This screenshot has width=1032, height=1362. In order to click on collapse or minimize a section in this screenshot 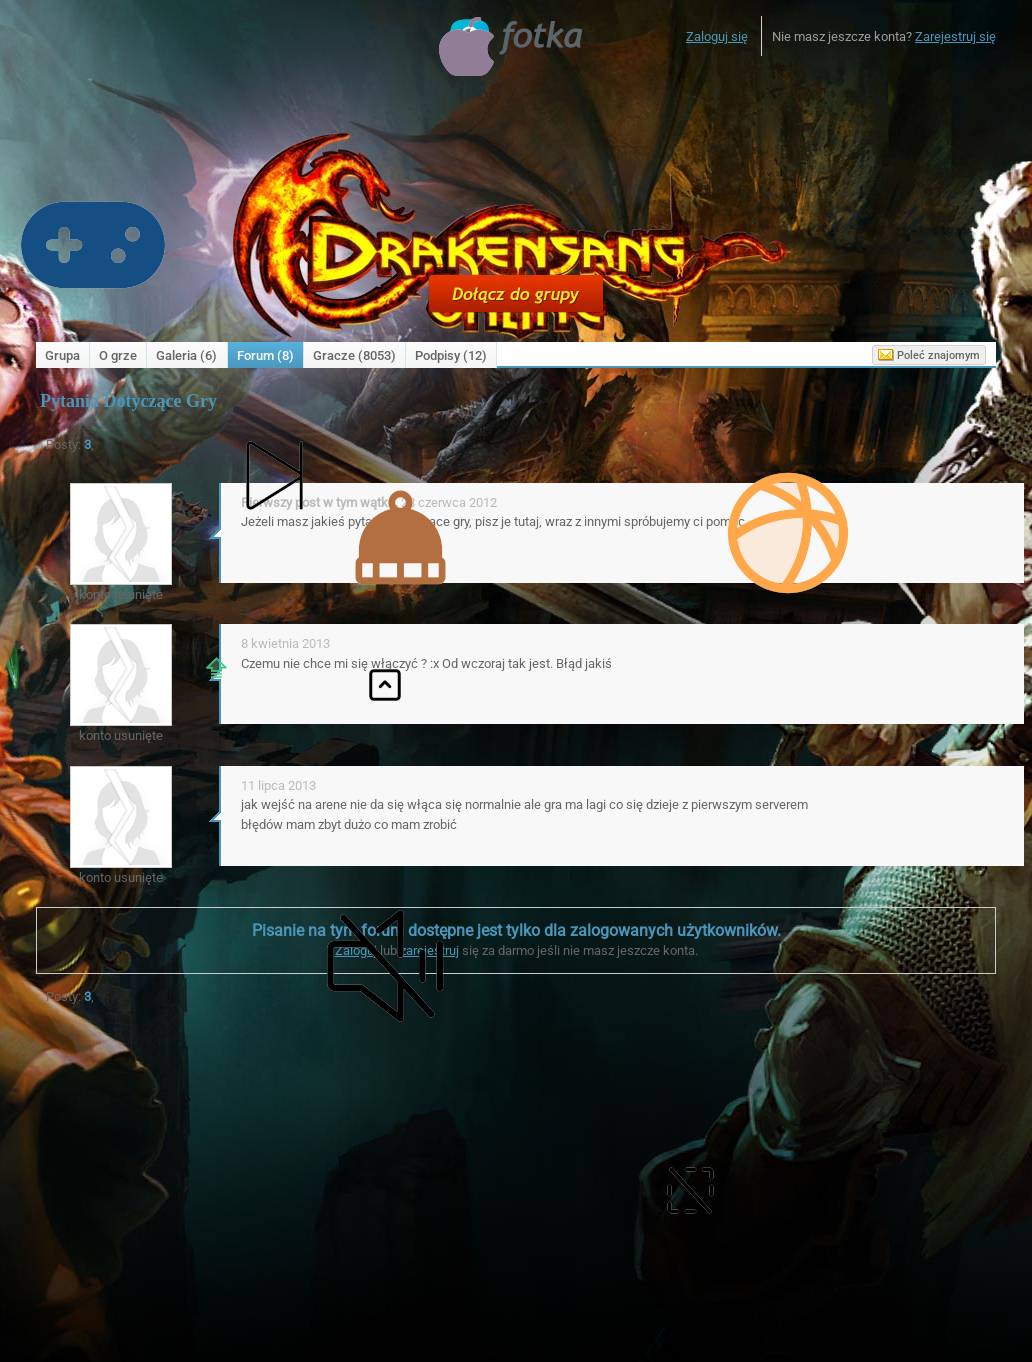, I will do `click(385, 685)`.